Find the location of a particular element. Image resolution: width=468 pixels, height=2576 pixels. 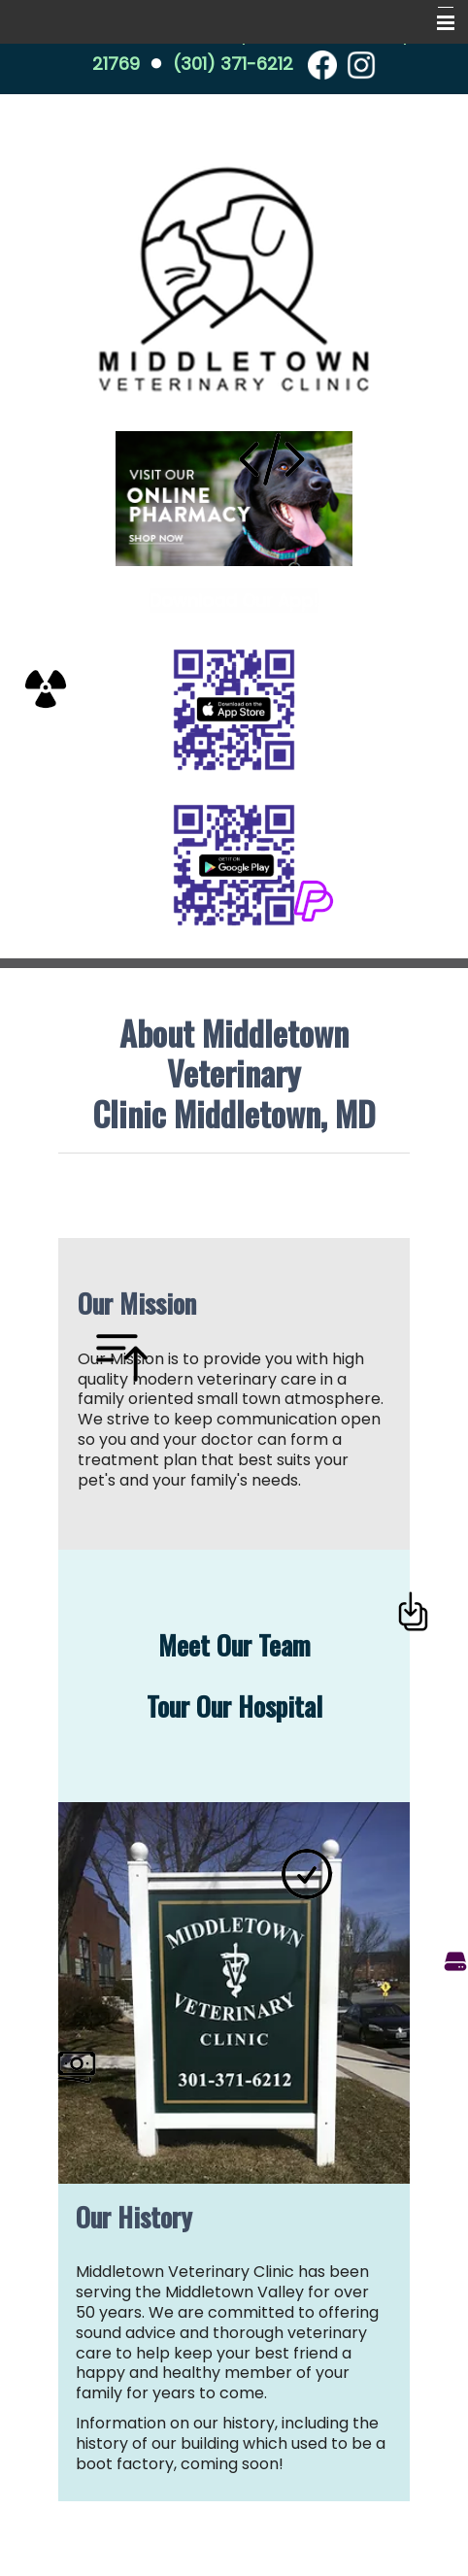

view or edit source code is located at coordinates (272, 459).